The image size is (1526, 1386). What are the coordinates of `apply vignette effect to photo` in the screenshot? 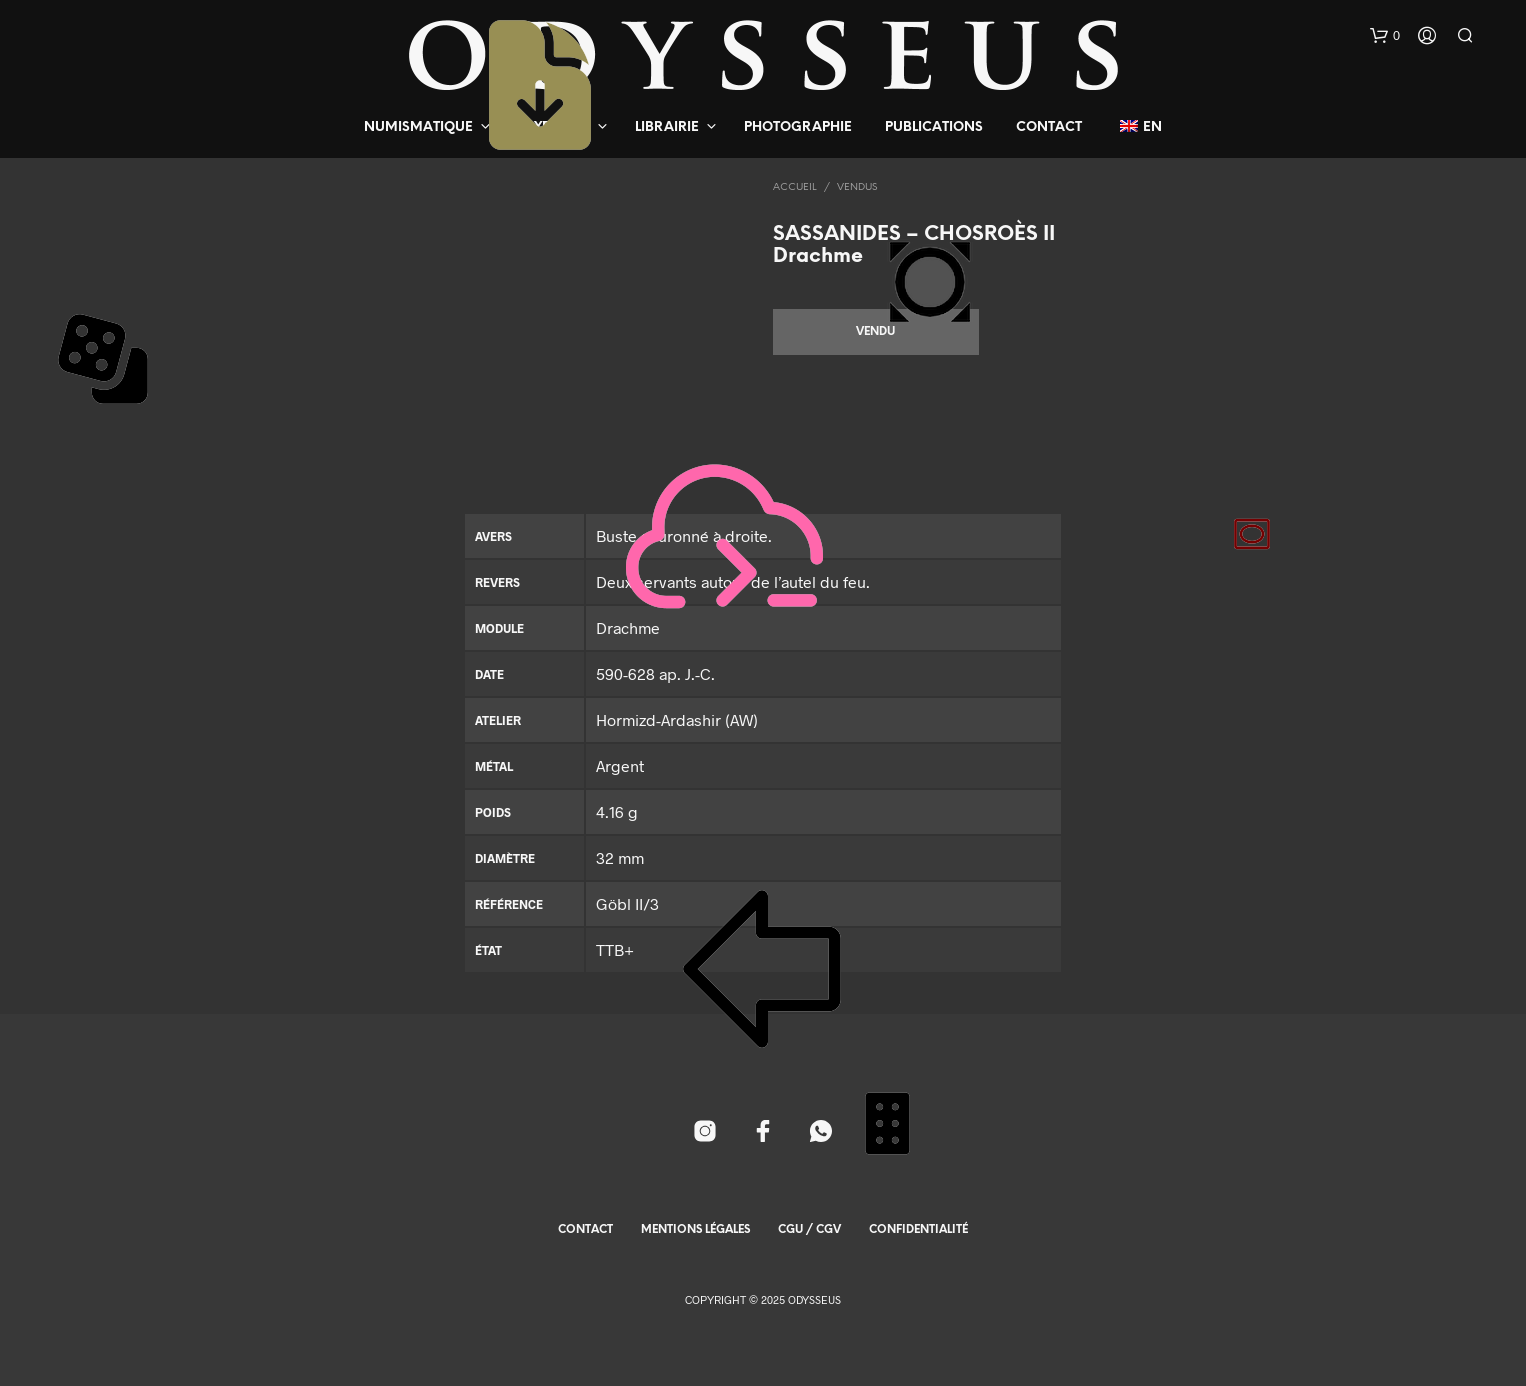 It's located at (1252, 534).